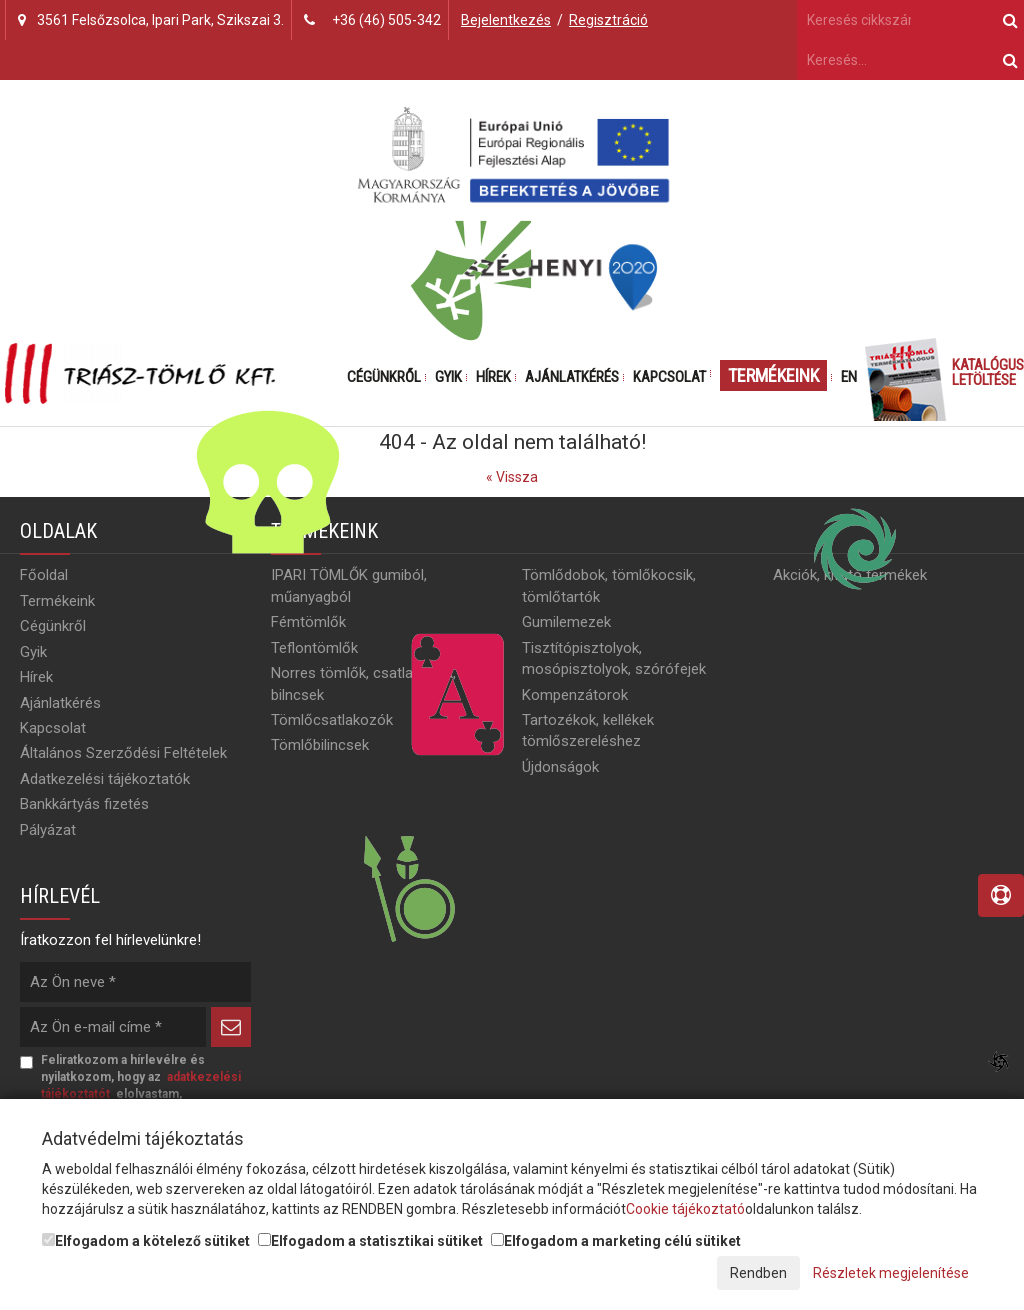 The width and height of the screenshot is (1024, 1310). Describe the element at coordinates (471, 281) in the screenshot. I see `indicates damage taken or shield breaking` at that location.